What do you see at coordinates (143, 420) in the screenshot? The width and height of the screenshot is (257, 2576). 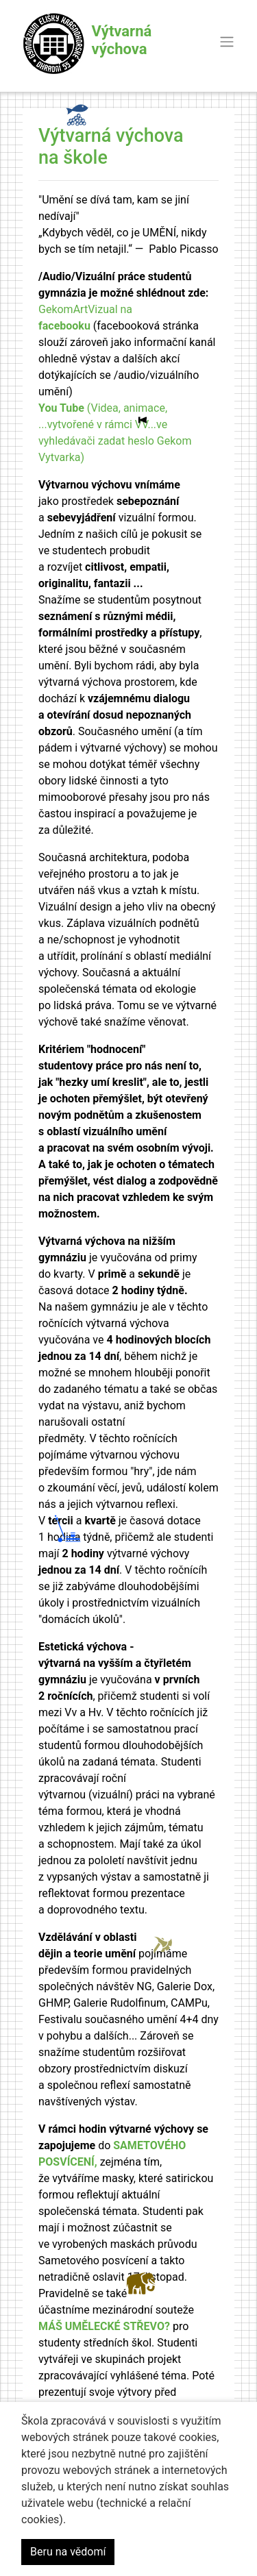 I see `go to previous track or media` at bounding box center [143, 420].